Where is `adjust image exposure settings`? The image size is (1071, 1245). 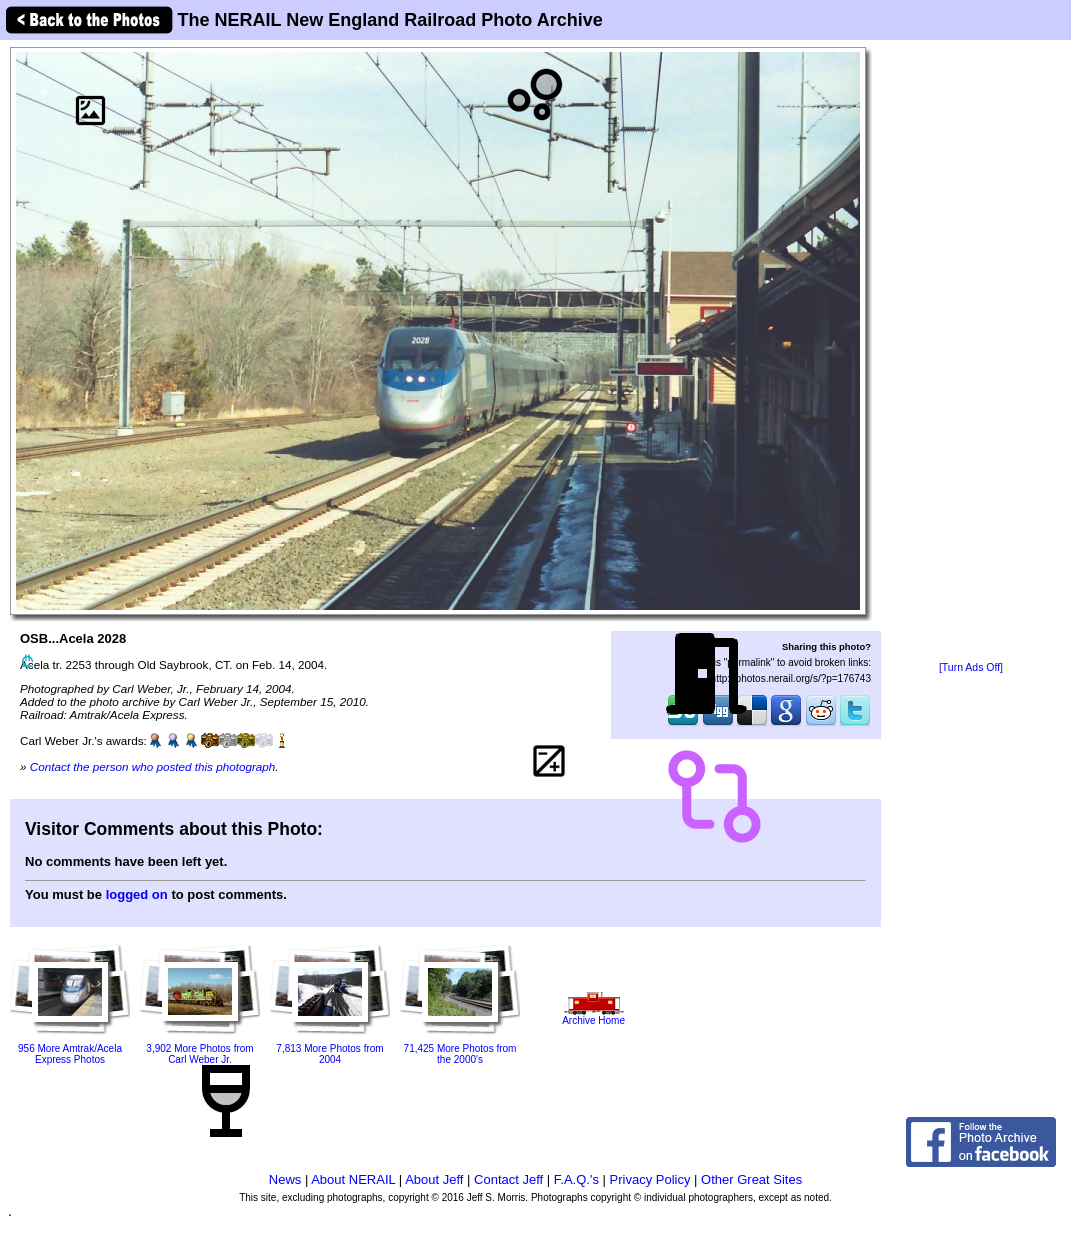
adjust image exposure settings is located at coordinates (549, 761).